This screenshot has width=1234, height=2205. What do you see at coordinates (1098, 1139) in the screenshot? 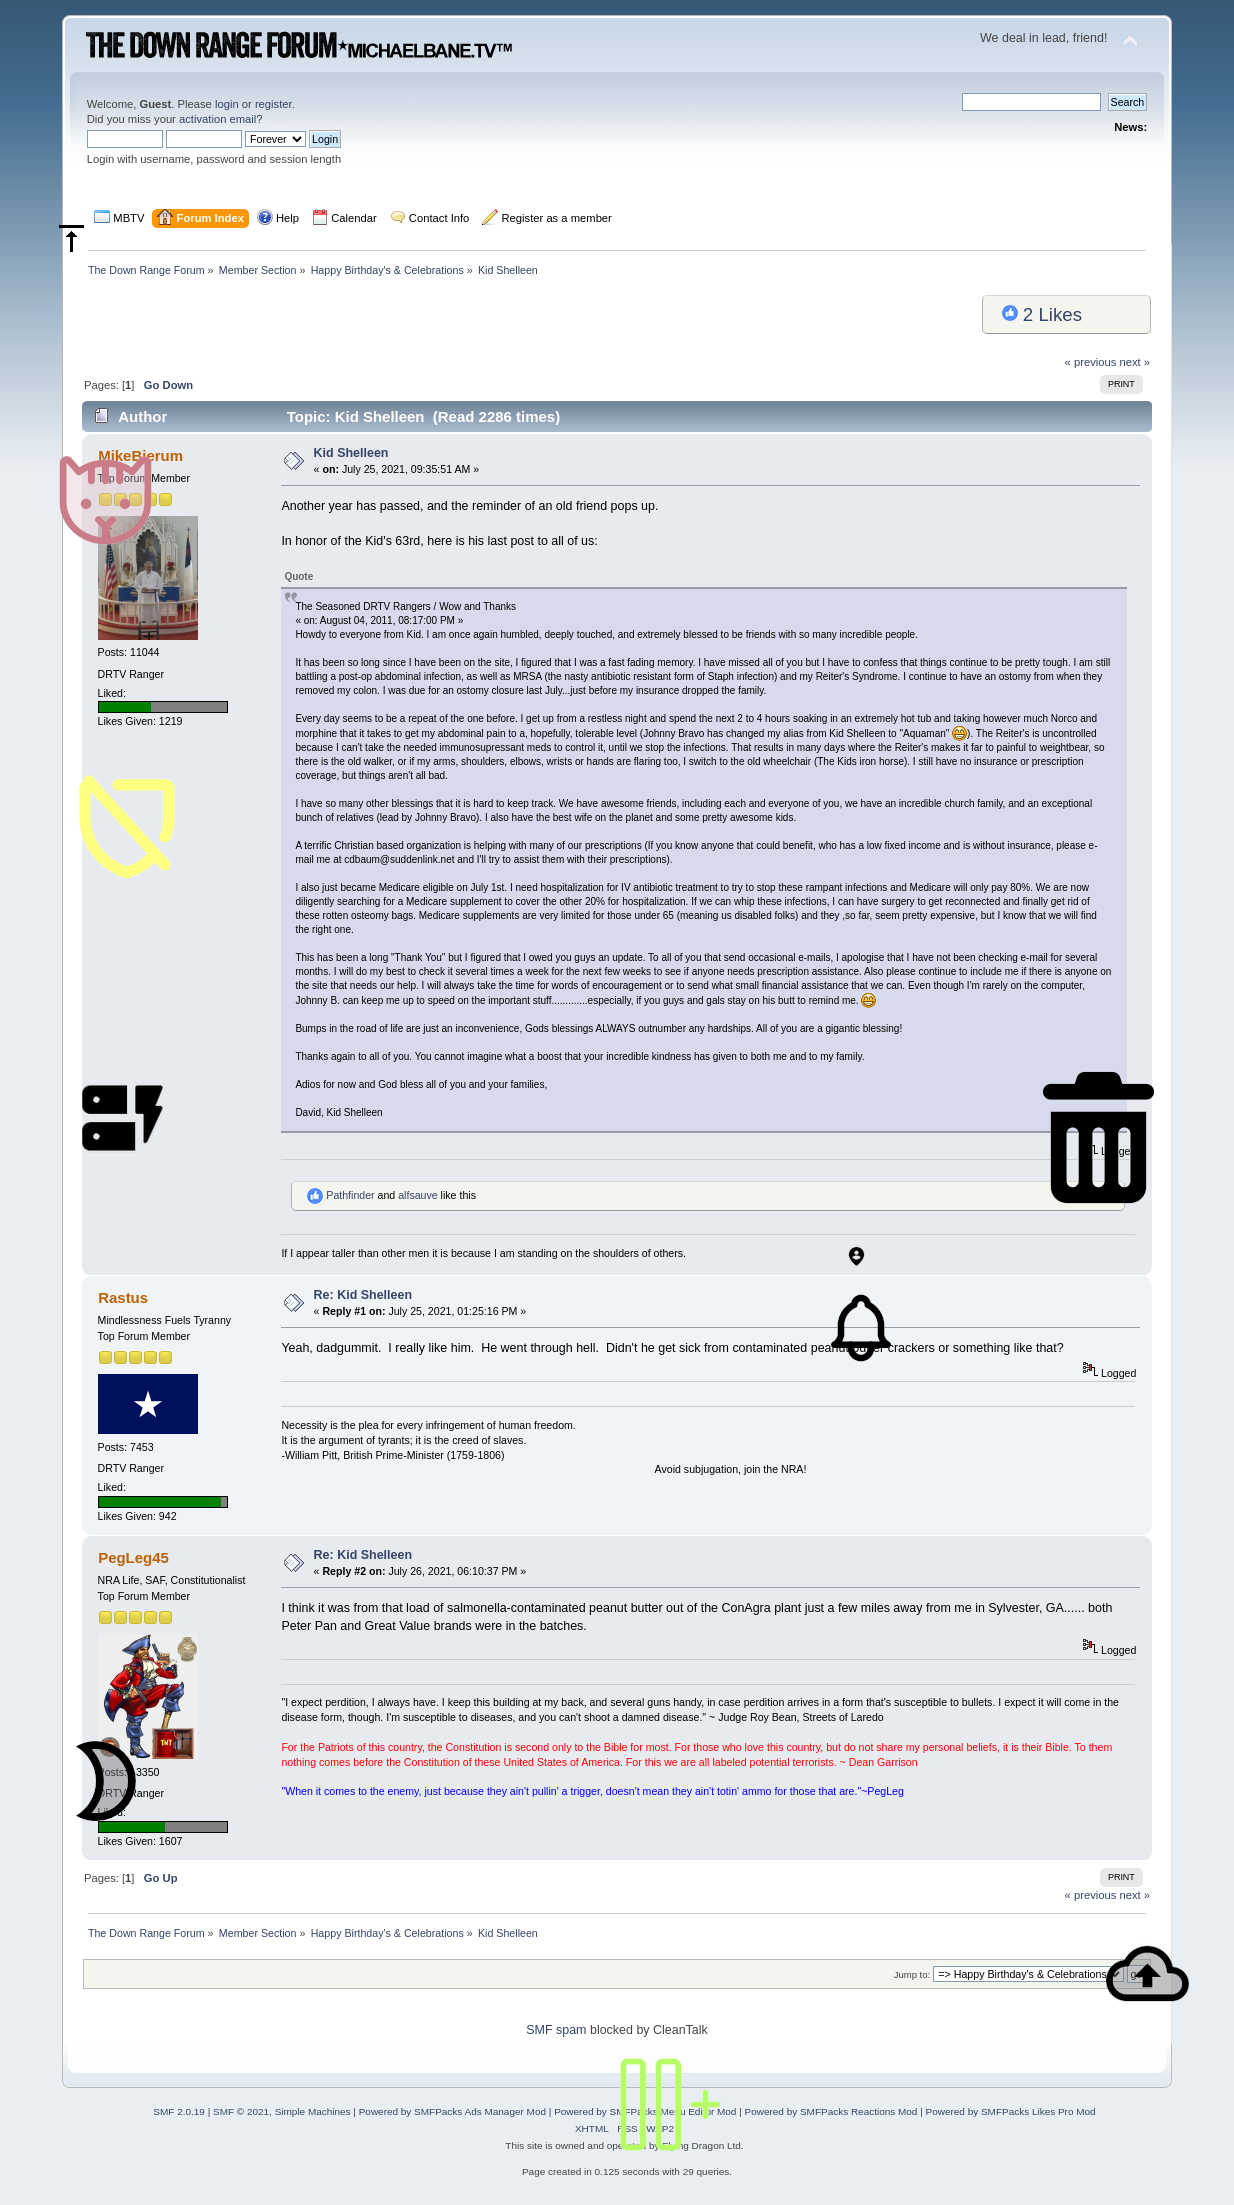
I see `delete selected item` at bounding box center [1098, 1139].